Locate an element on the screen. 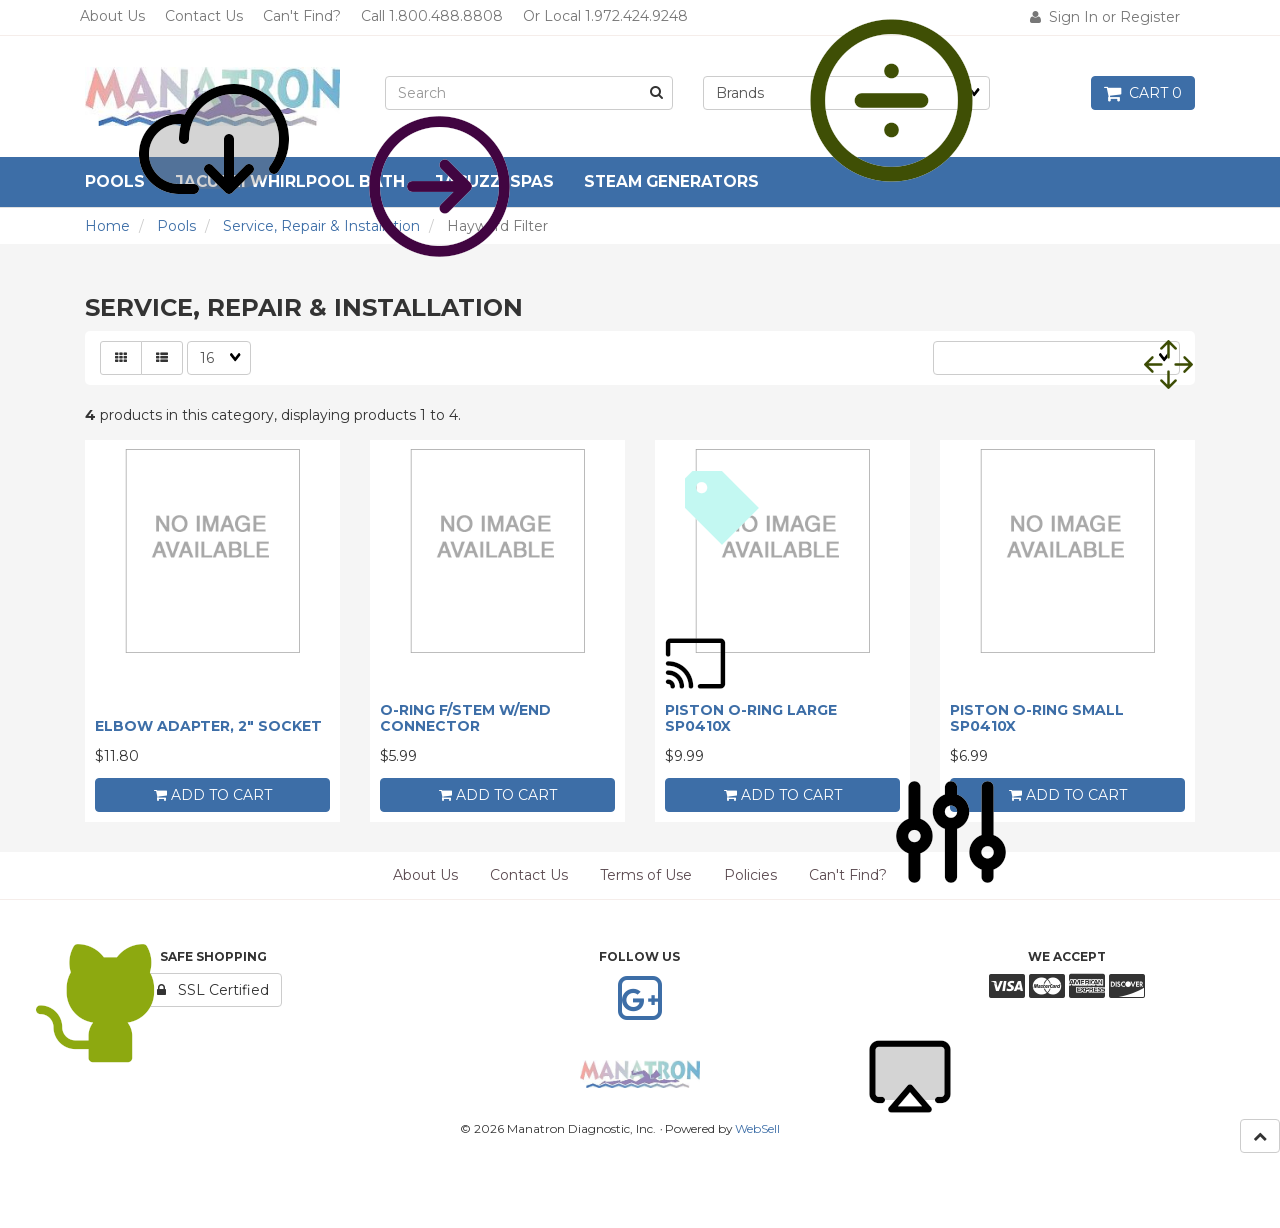 Image resolution: width=1280 pixels, height=1228 pixels. adjust settings or preferences is located at coordinates (951, 832).